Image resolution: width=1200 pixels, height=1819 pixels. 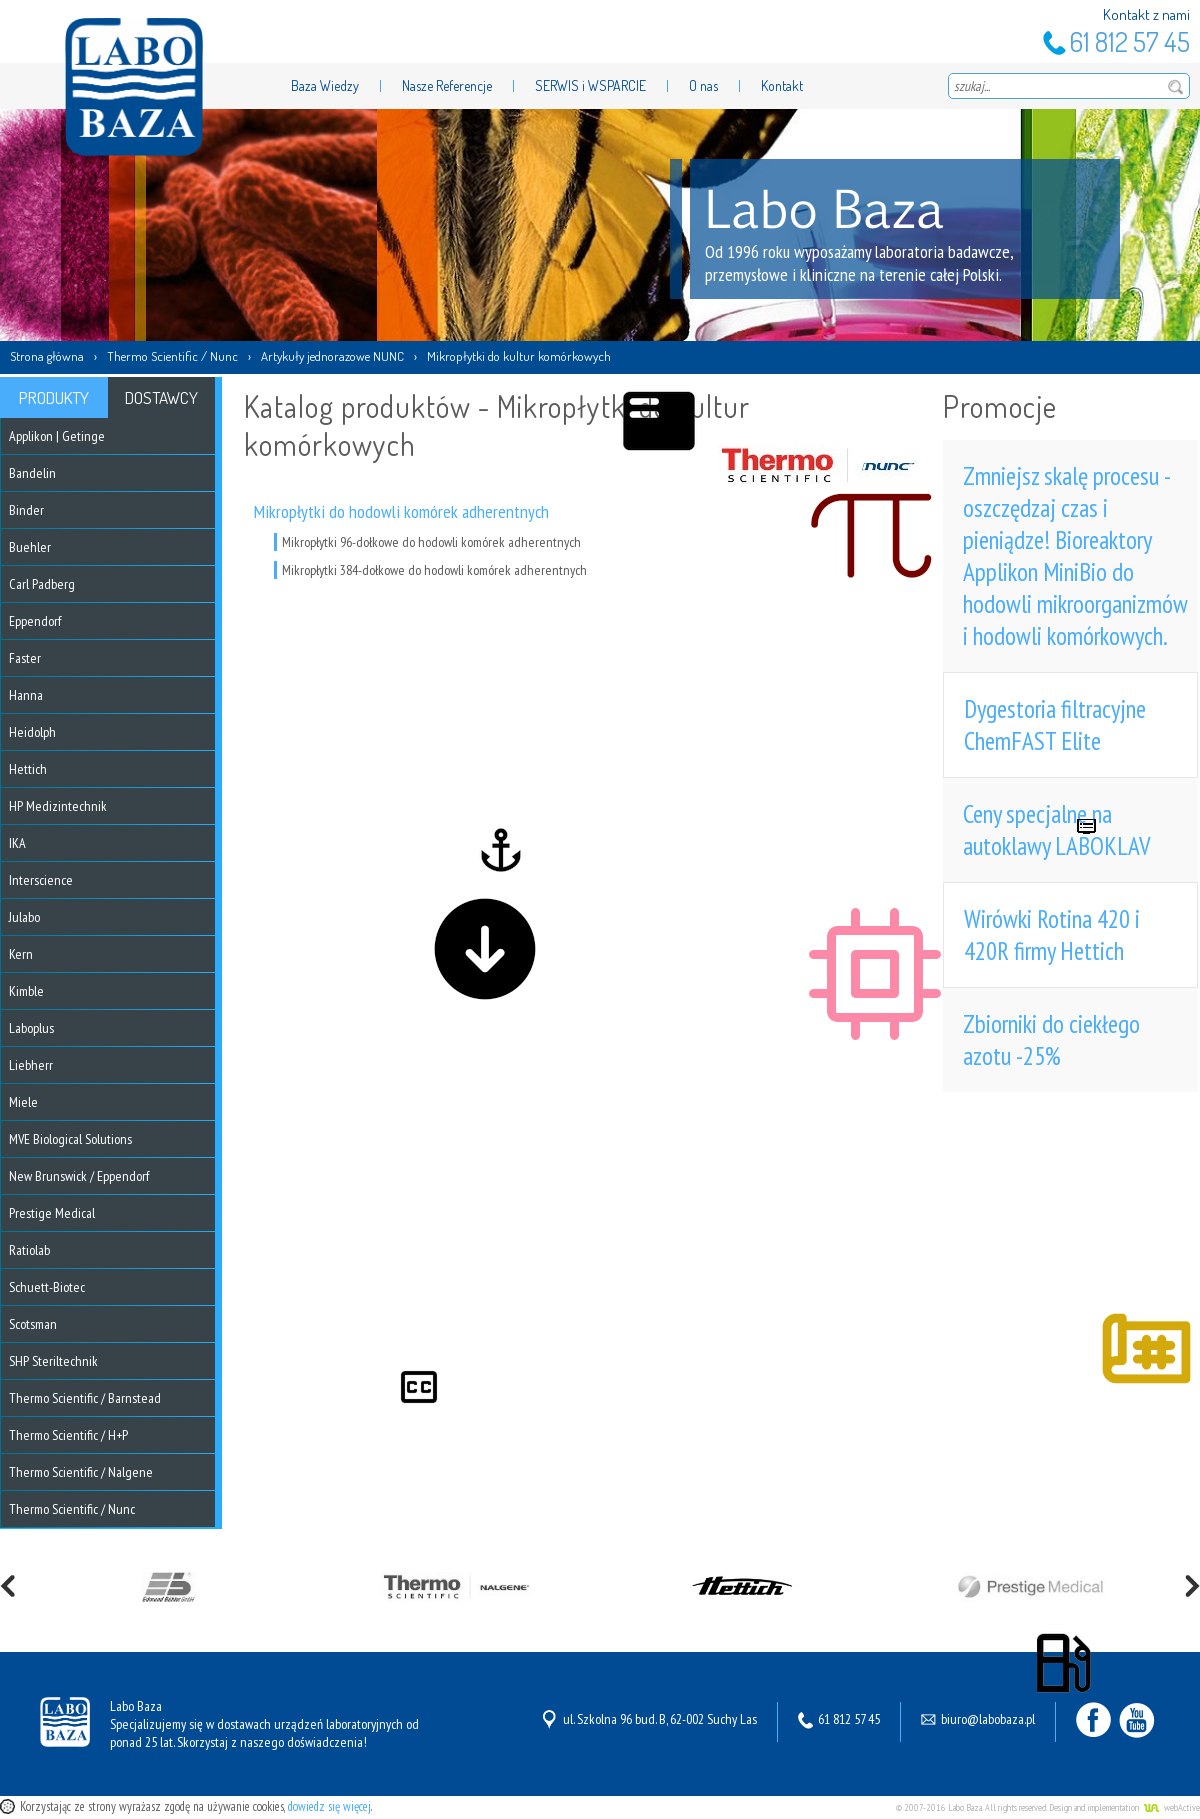 I want to click on view featured playlist, so click(x=659, y=421).